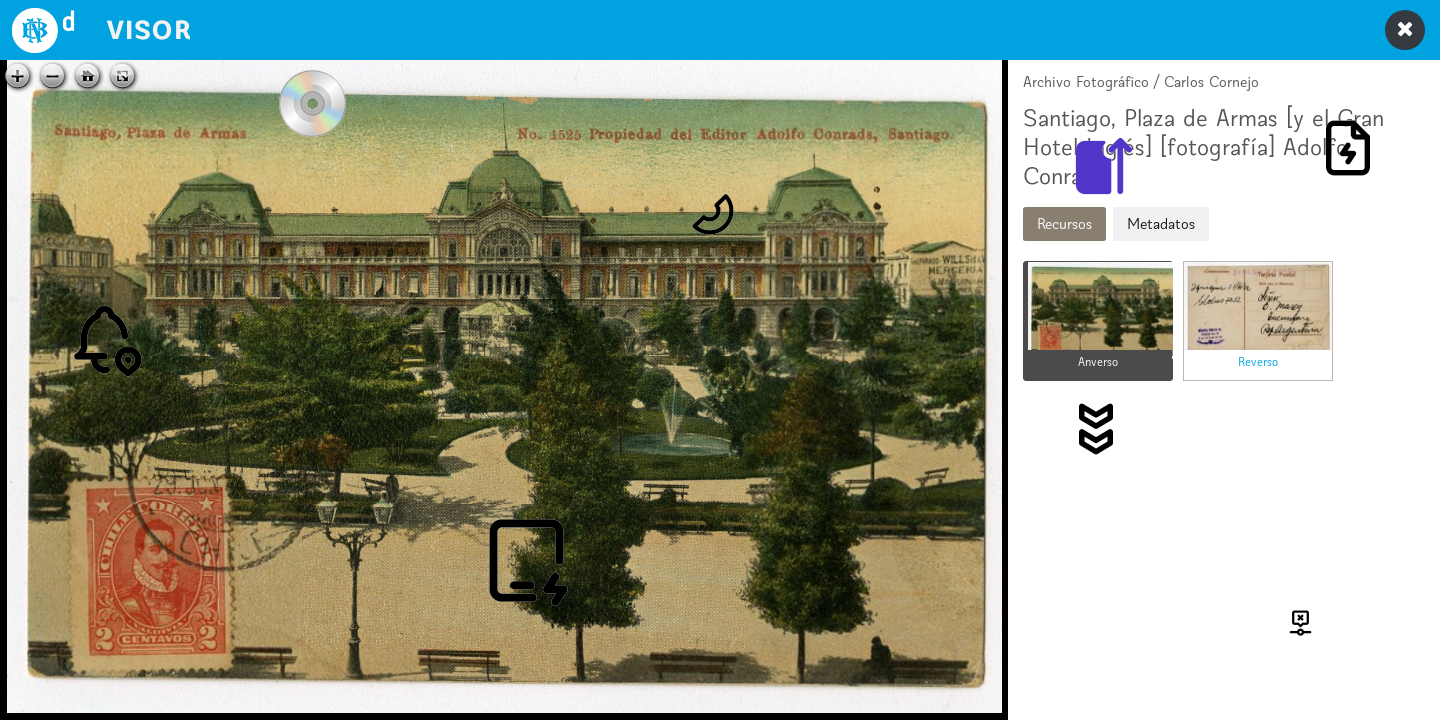 The width and height of the screenshot is (1440, 720). I want to click on view earned badges or achievements, so click(1096, 429).